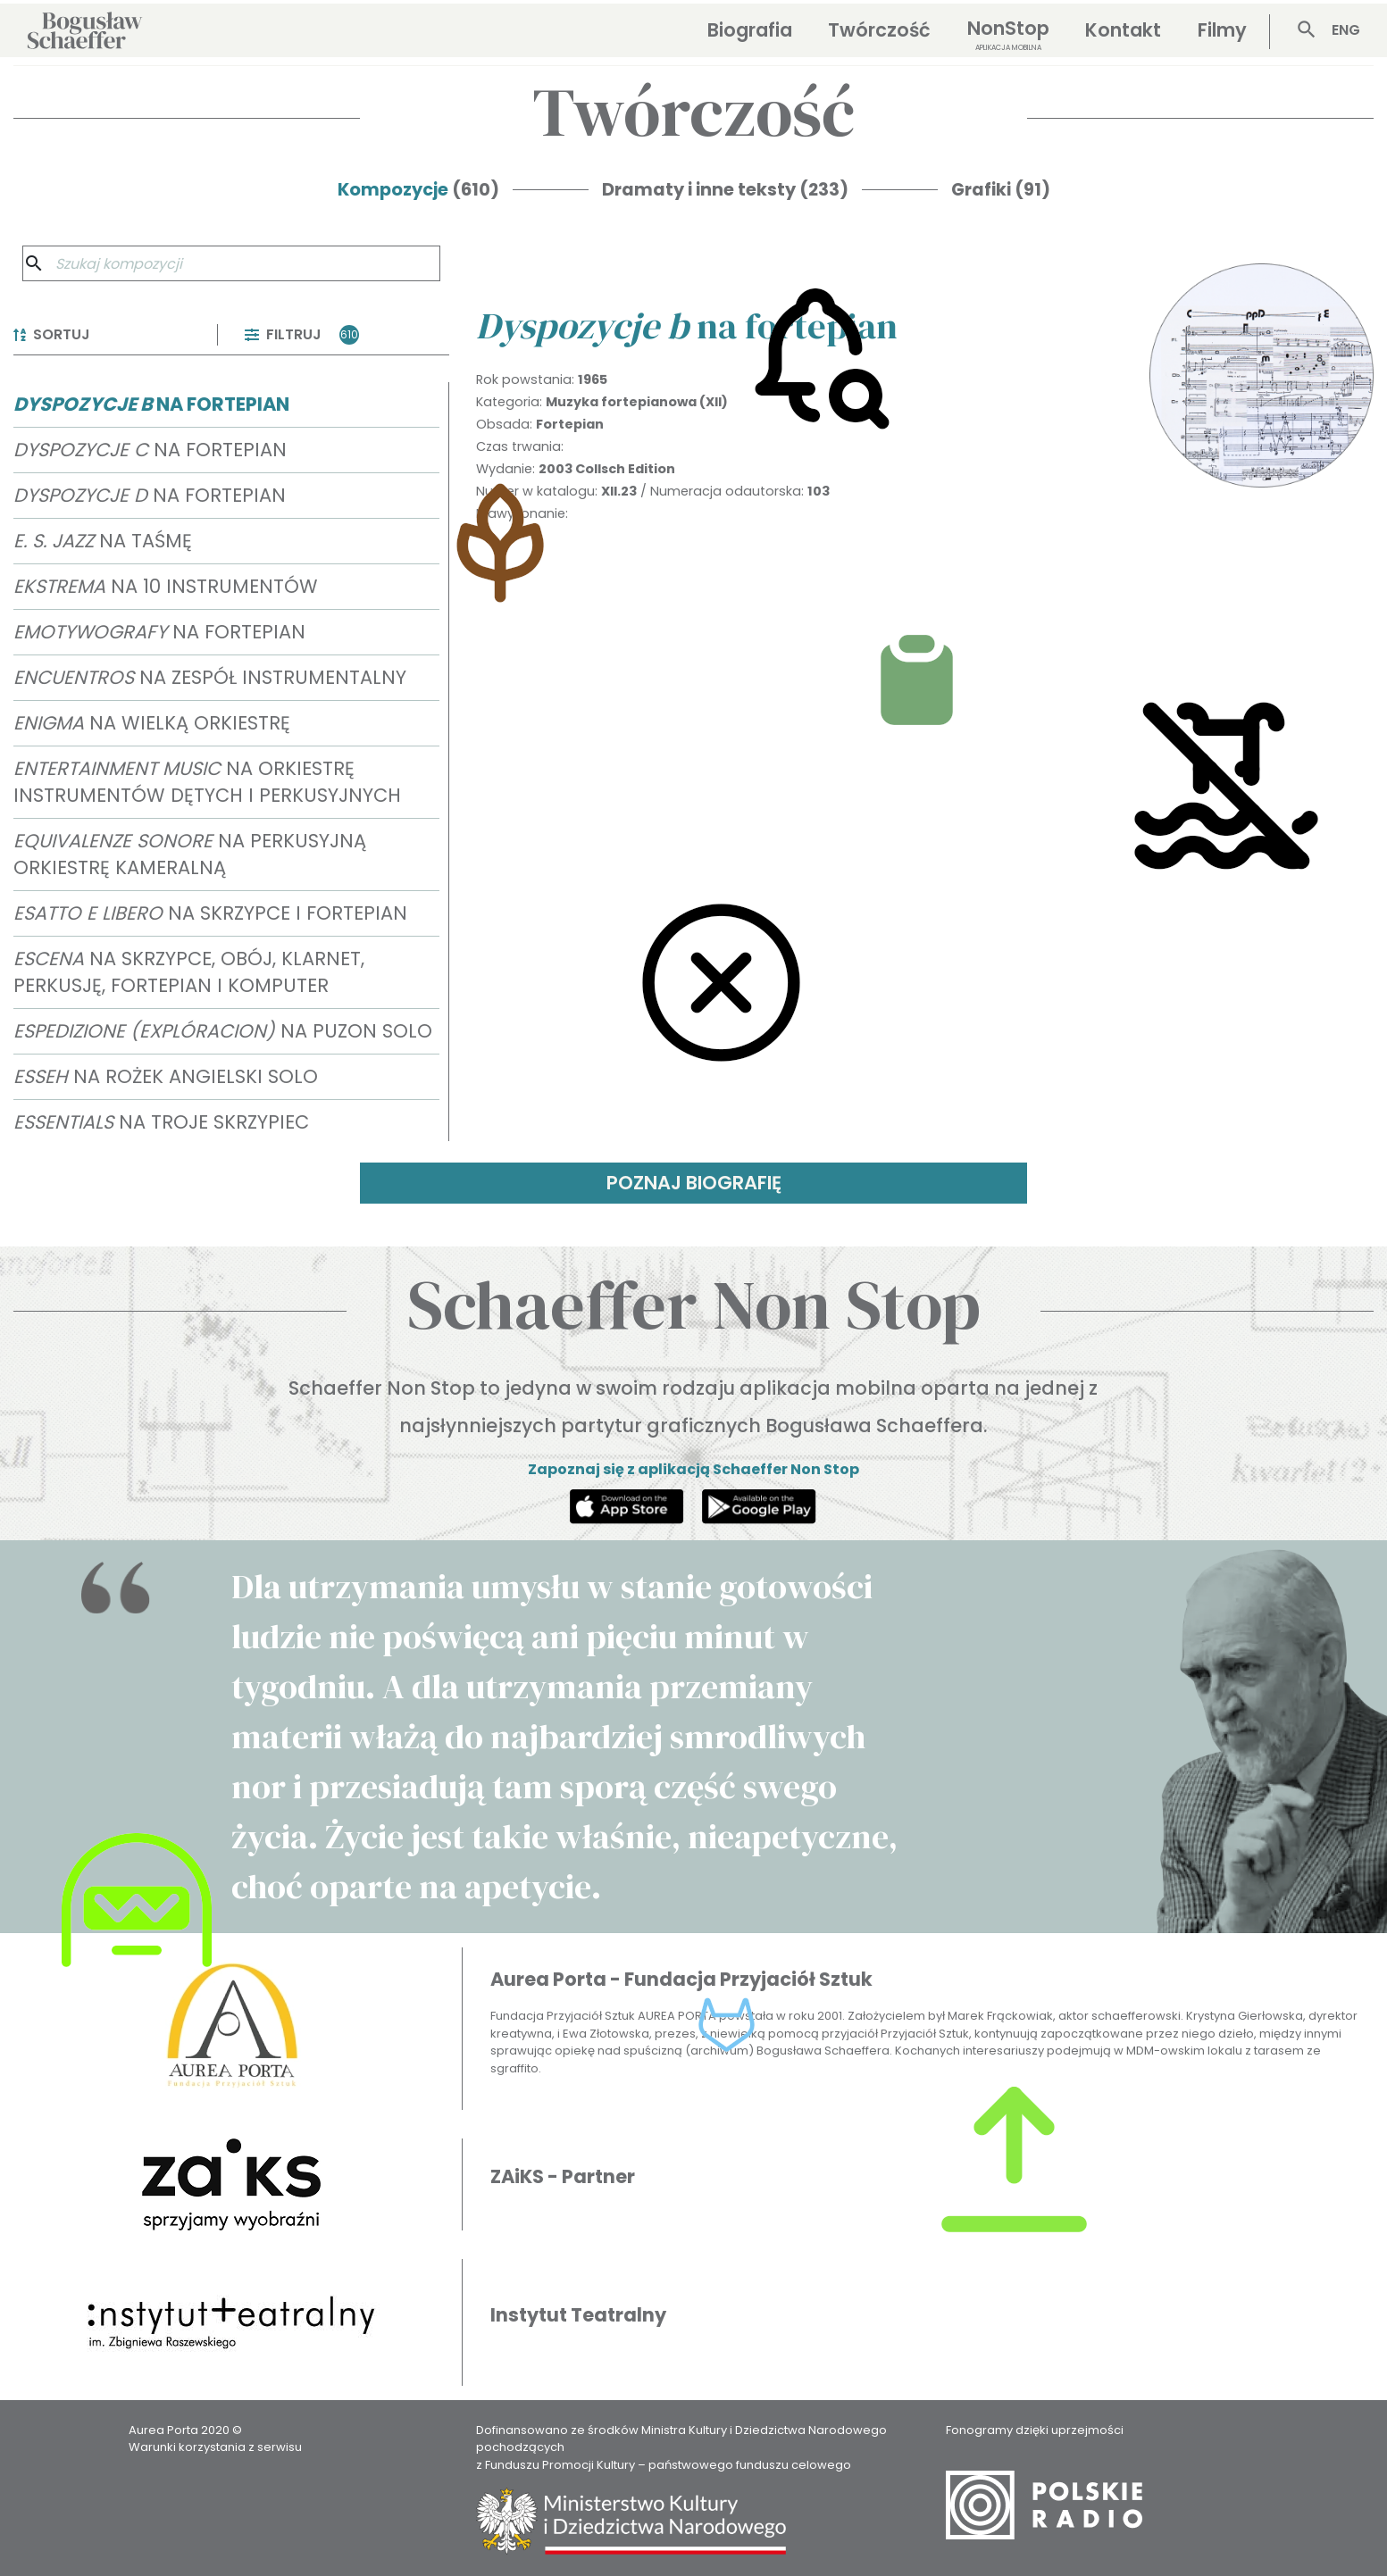 The width and height of the screenshot is (1387, 2576). Describe the element at coordinates (137, 1902) in the screenshot. I see `access GitHub's Hubot automation bot` at that location.